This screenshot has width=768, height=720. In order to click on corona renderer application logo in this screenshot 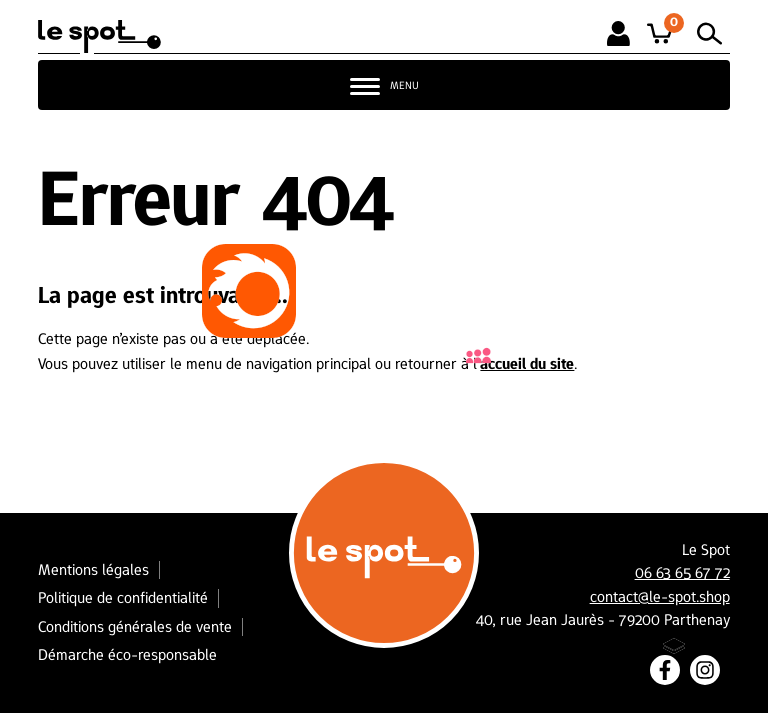, I will do `click(249, 291)`.